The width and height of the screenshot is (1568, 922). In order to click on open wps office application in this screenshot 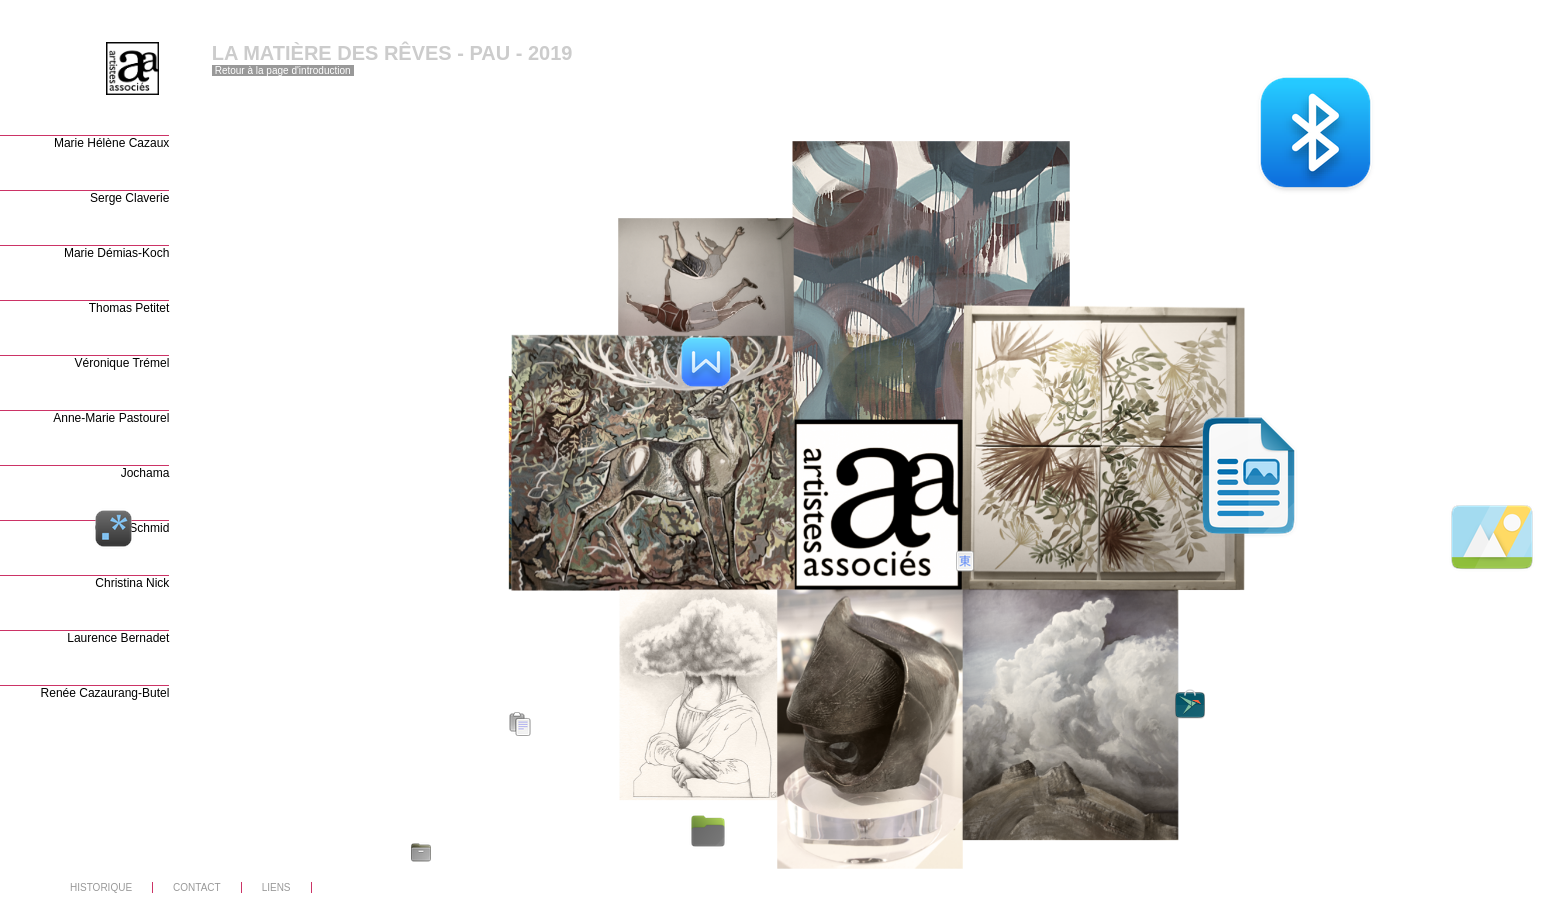, I will do `click(706, 362)`.